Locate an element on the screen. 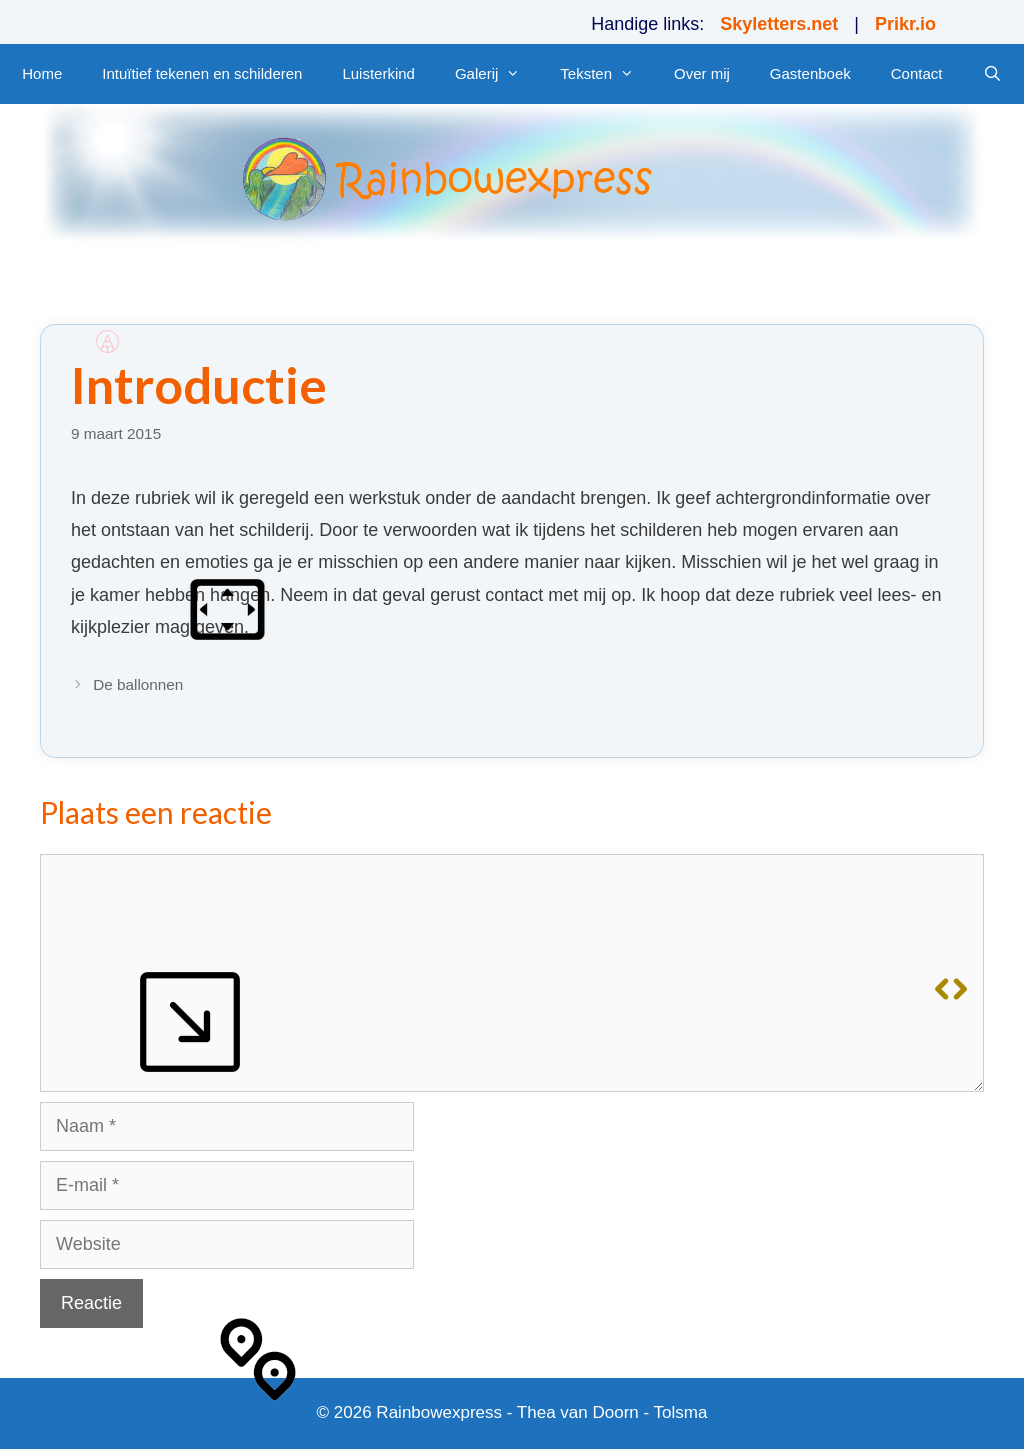 This screenshot has width=1024, height=1449. adjust horizontal positioning is located at coordinates (951, 989).